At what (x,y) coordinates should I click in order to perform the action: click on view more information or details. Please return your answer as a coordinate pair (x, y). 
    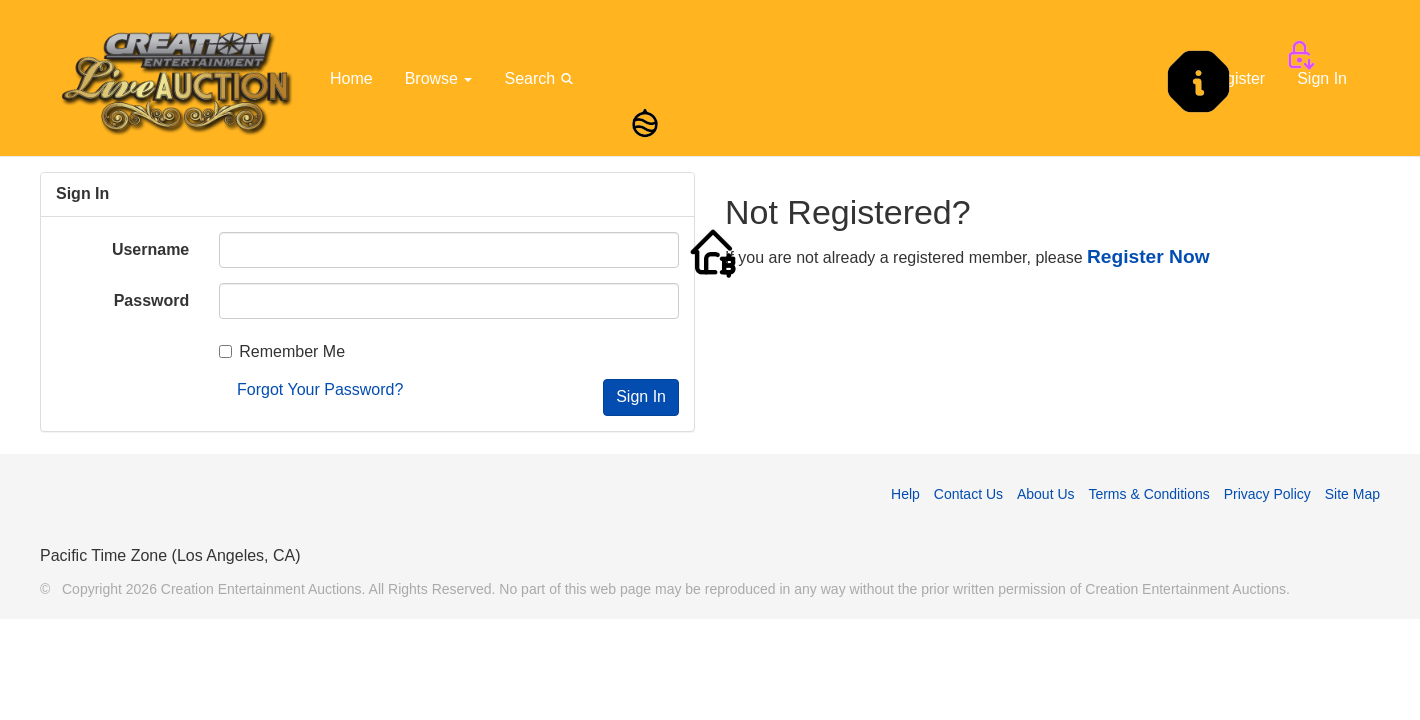
    Looking at the image, I should click on (1198, 81).